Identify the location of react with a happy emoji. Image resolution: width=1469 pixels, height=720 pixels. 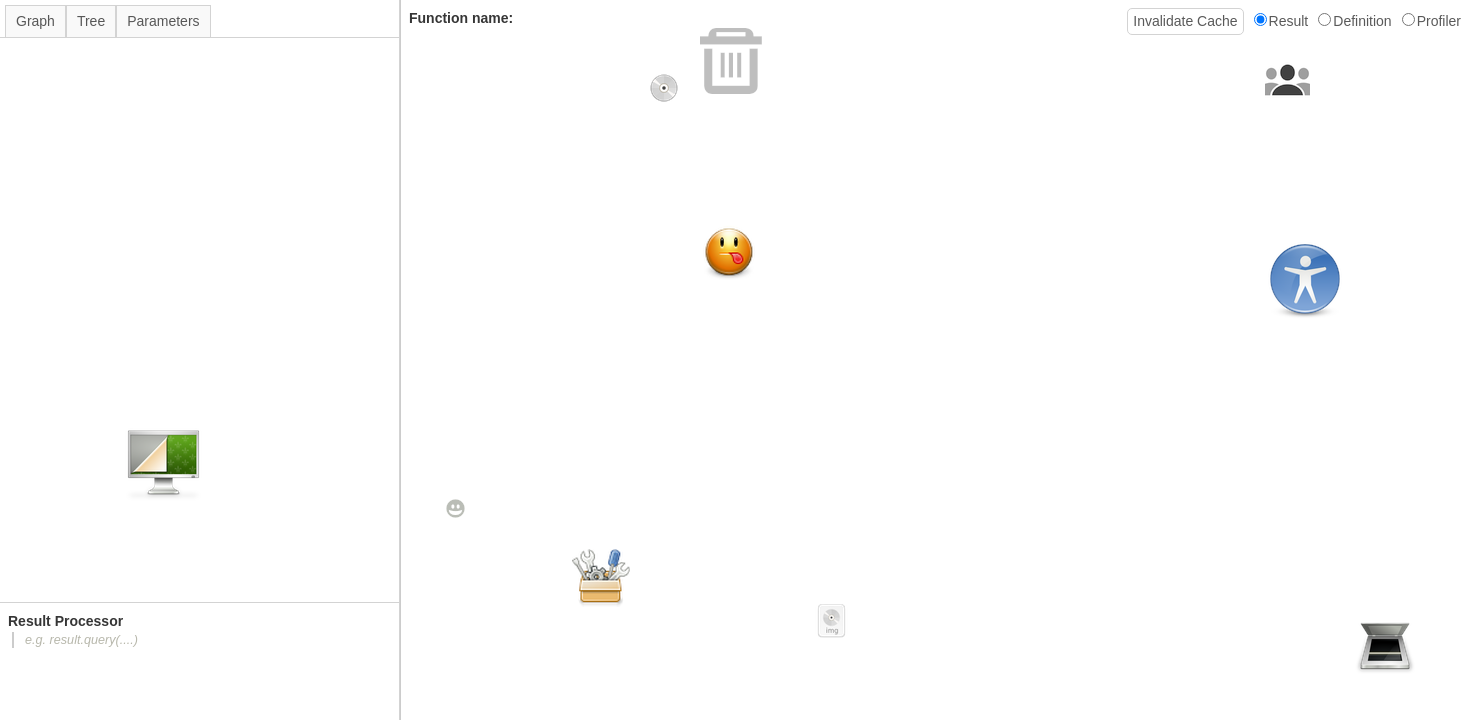
(455, 508).